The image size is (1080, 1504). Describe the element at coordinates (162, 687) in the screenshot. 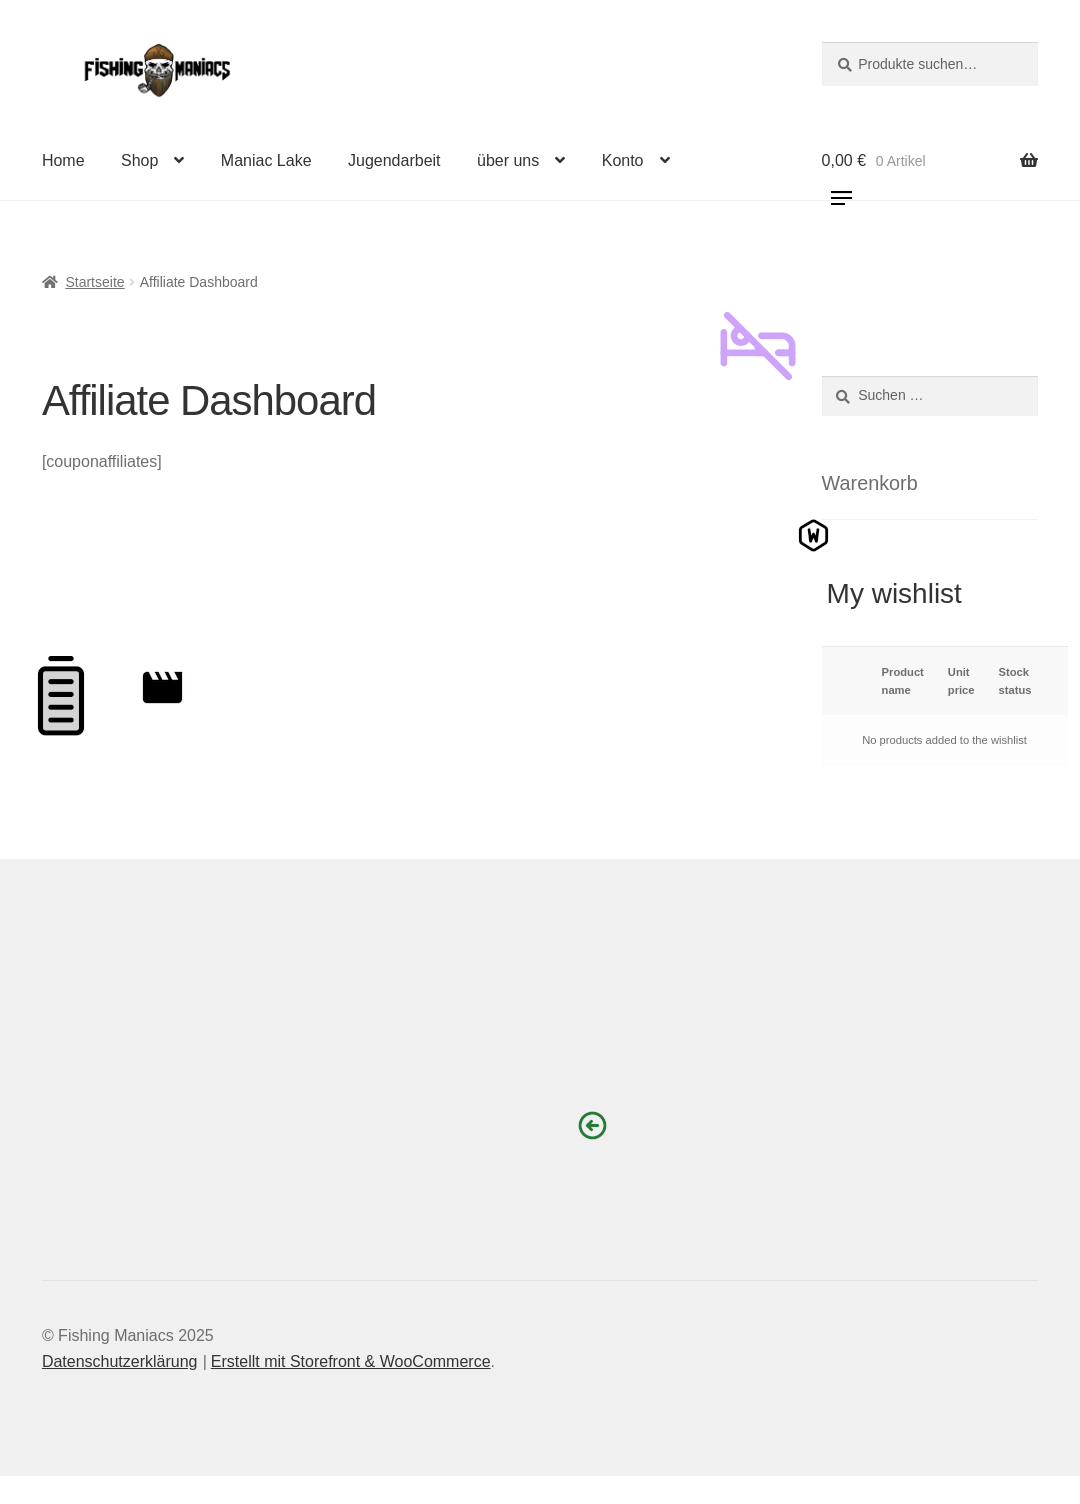

I see `access video or movie content` at that location.